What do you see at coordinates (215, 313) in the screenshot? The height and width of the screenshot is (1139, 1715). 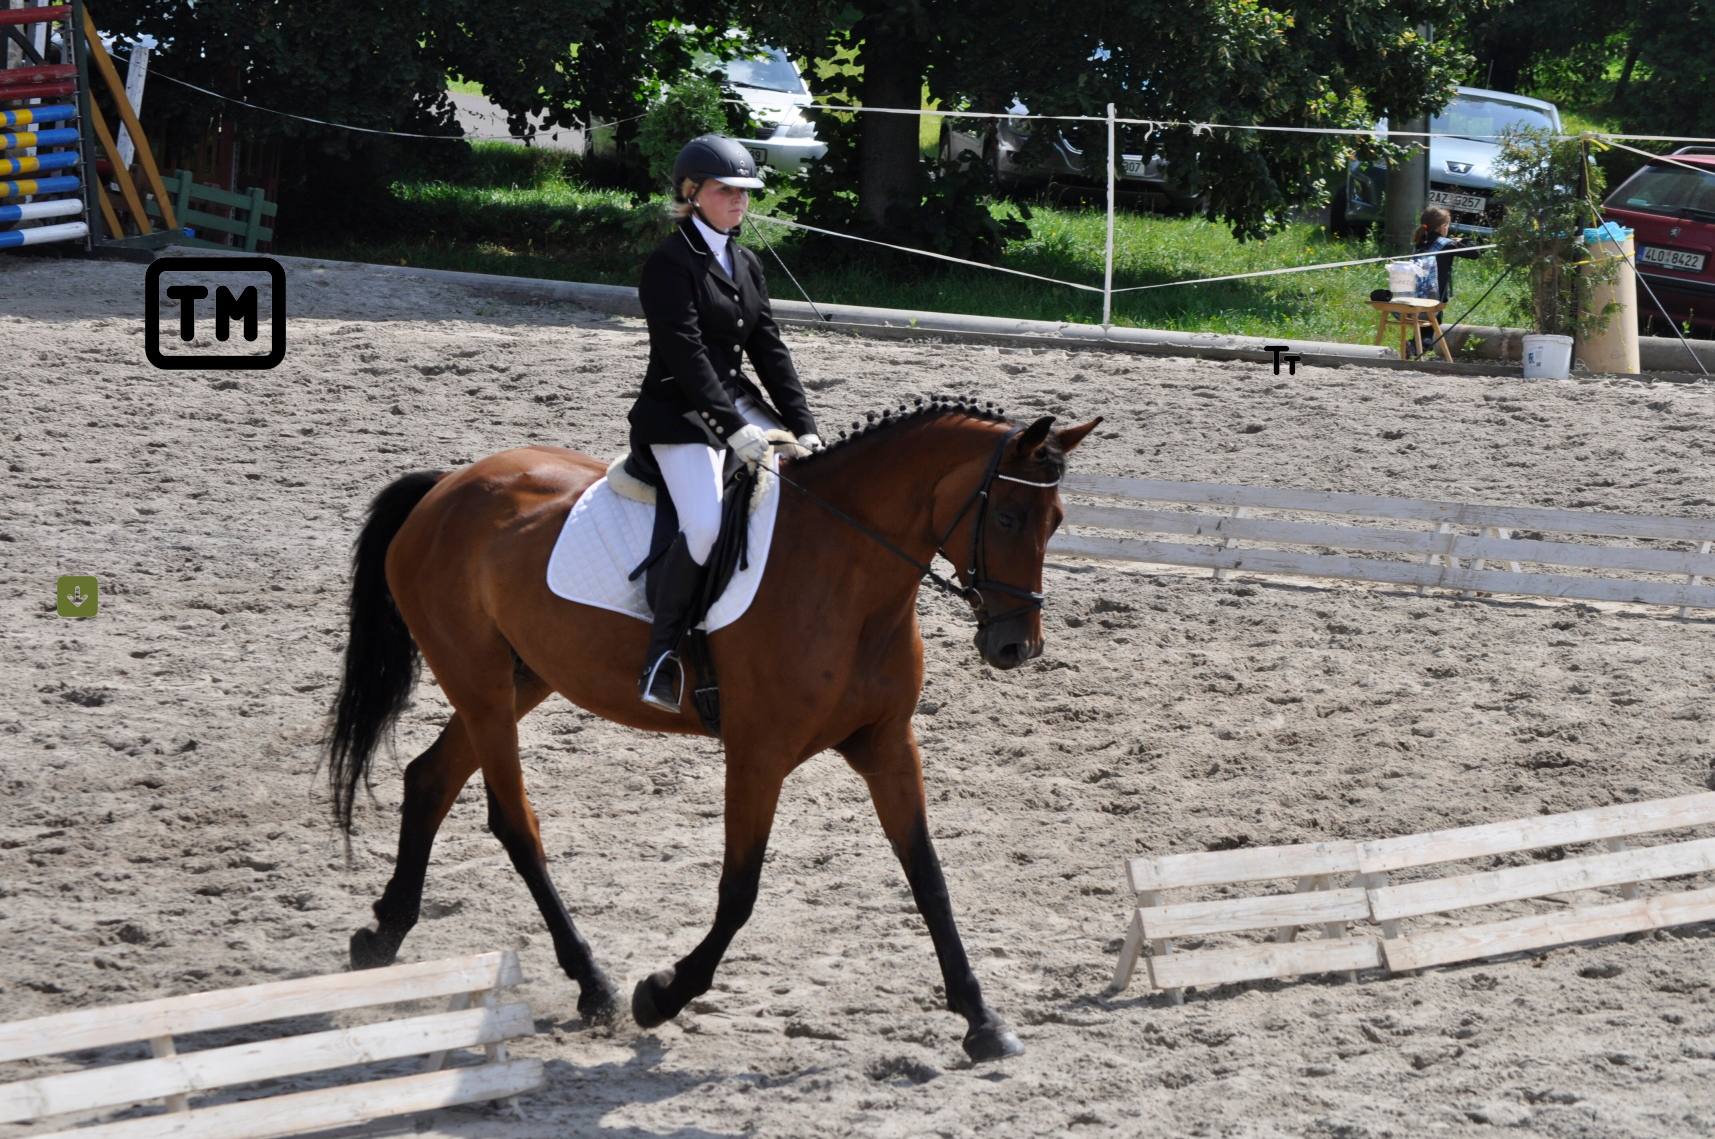 I see `indicates trademarked content or branding` at bounding box center [215, 313].